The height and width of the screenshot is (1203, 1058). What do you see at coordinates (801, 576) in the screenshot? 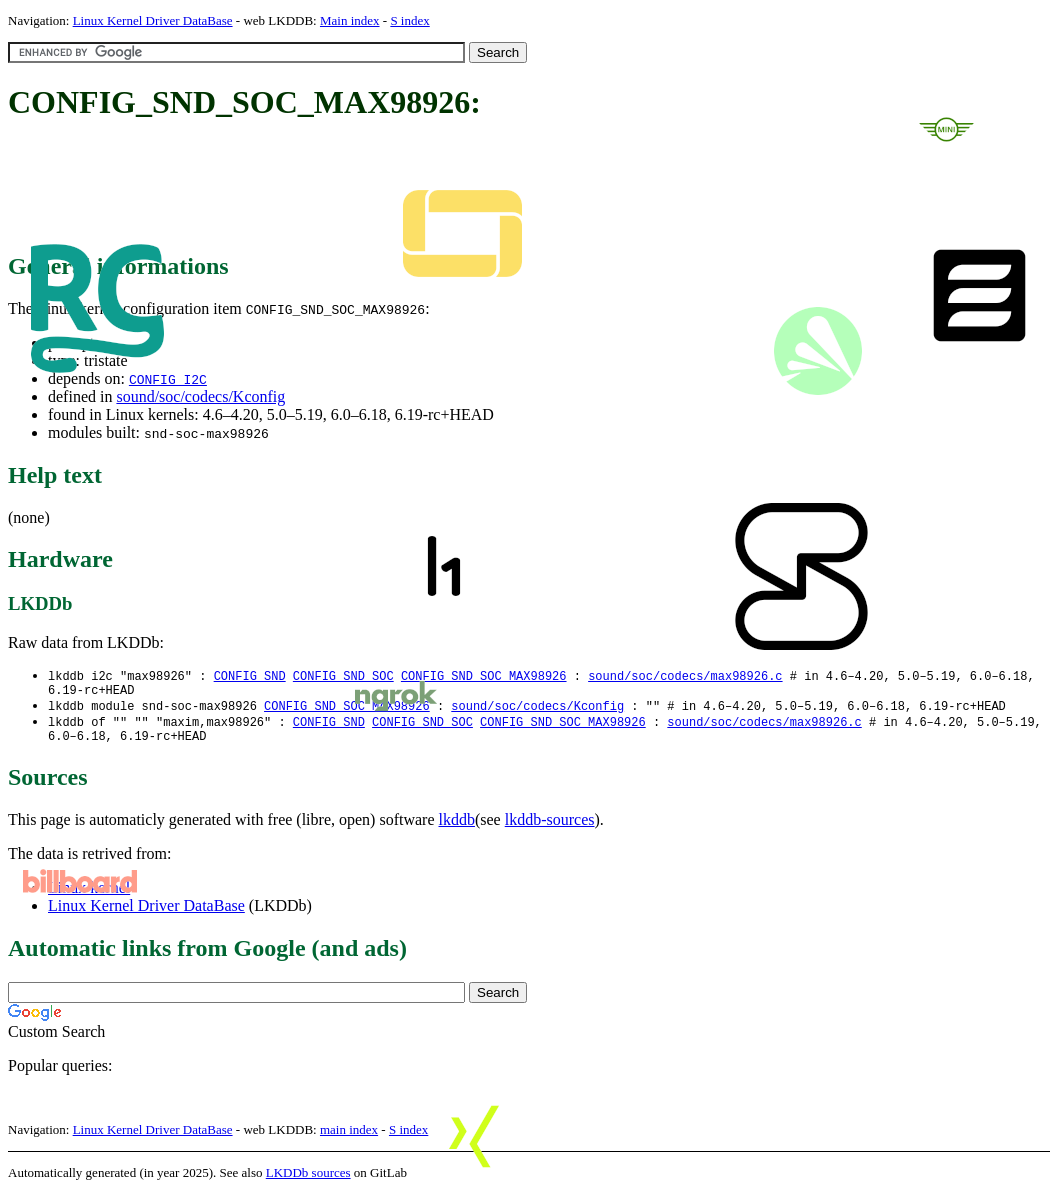
I see `open Session messaging app` at bounding box center [801, 576].